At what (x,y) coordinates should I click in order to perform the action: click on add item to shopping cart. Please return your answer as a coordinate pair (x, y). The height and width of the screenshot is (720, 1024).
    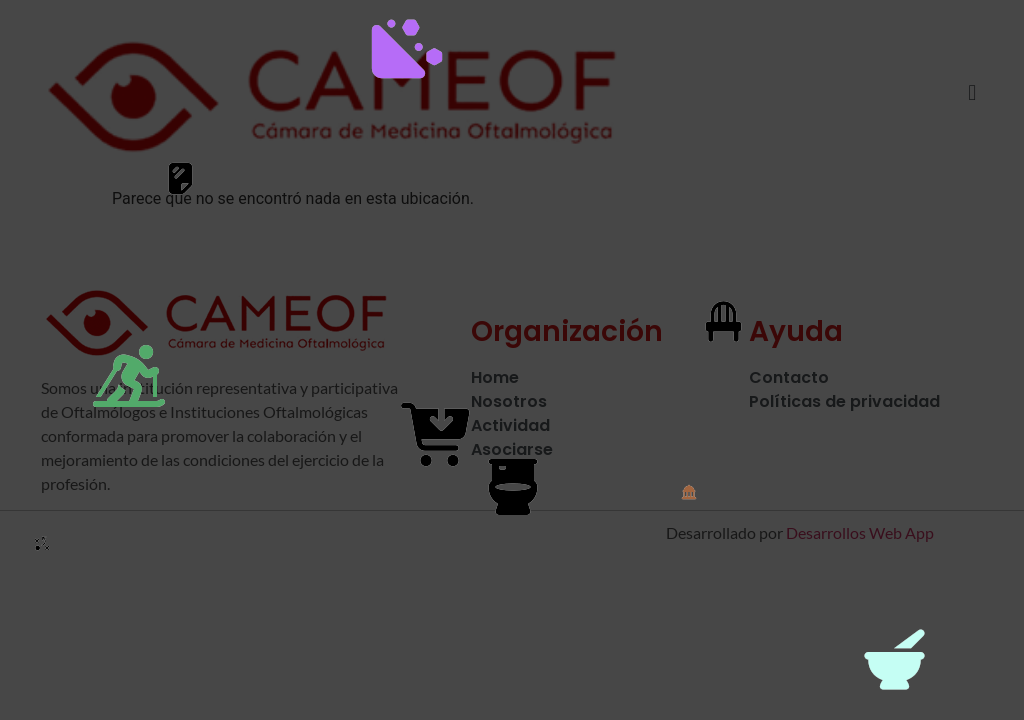
    Looking at the image, I should click on (439, 435).